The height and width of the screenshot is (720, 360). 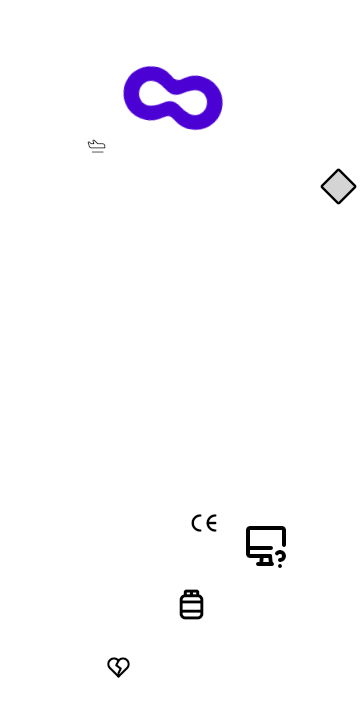 I want to click on indicates flight mode is active, so click(x=96, y=145).